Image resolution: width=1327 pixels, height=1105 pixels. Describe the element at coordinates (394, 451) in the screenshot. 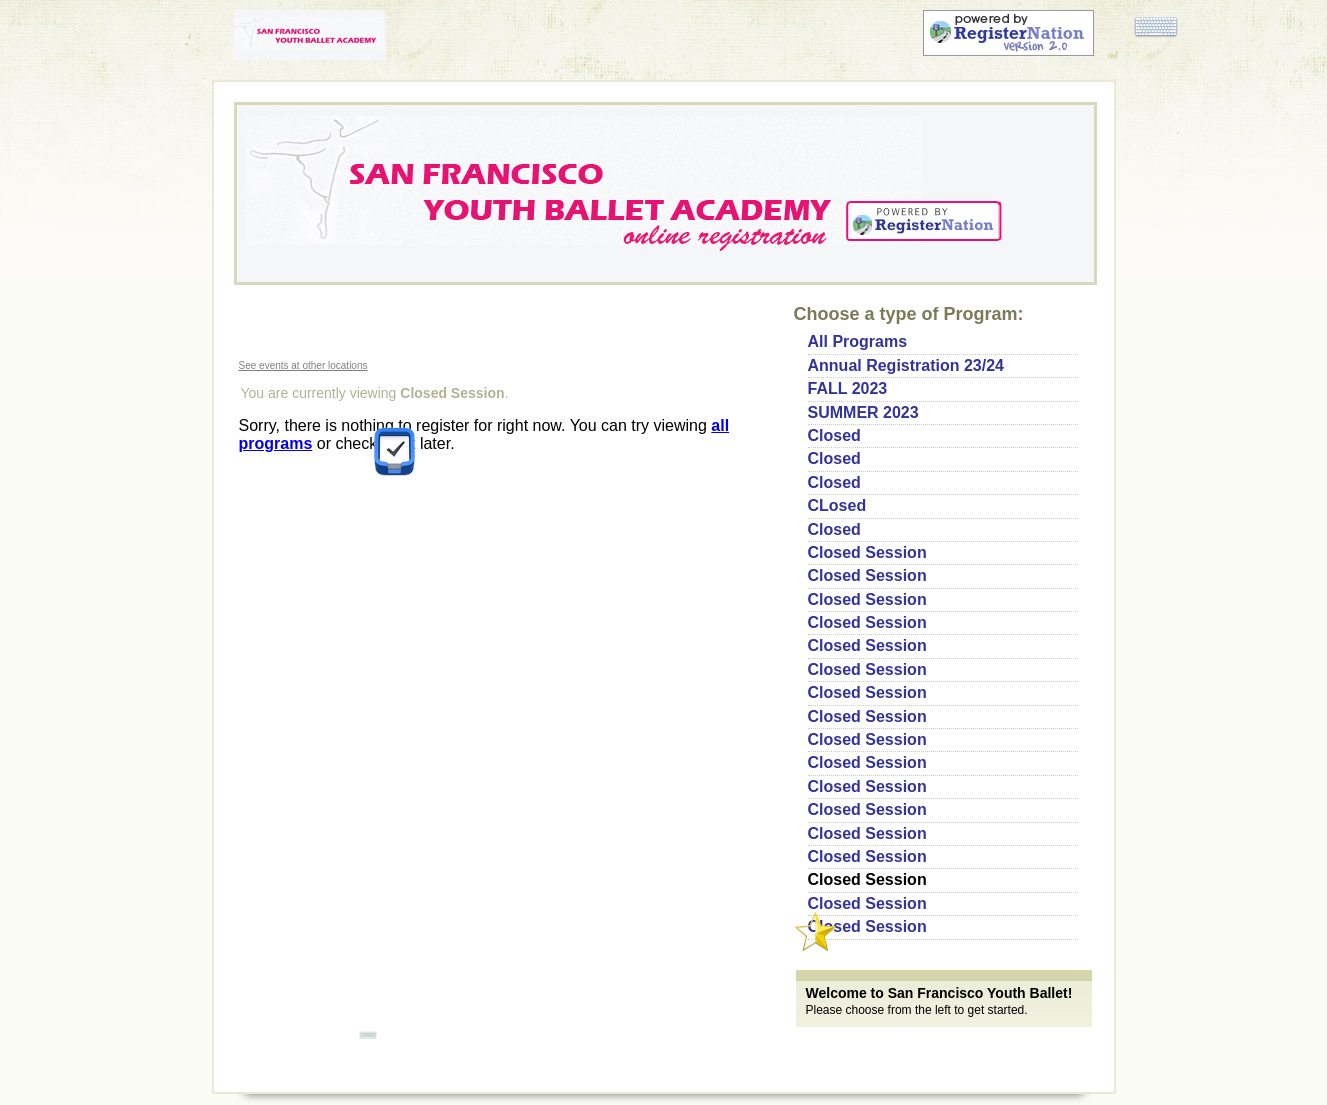

I see `open Things 3 task manager app` at that location.